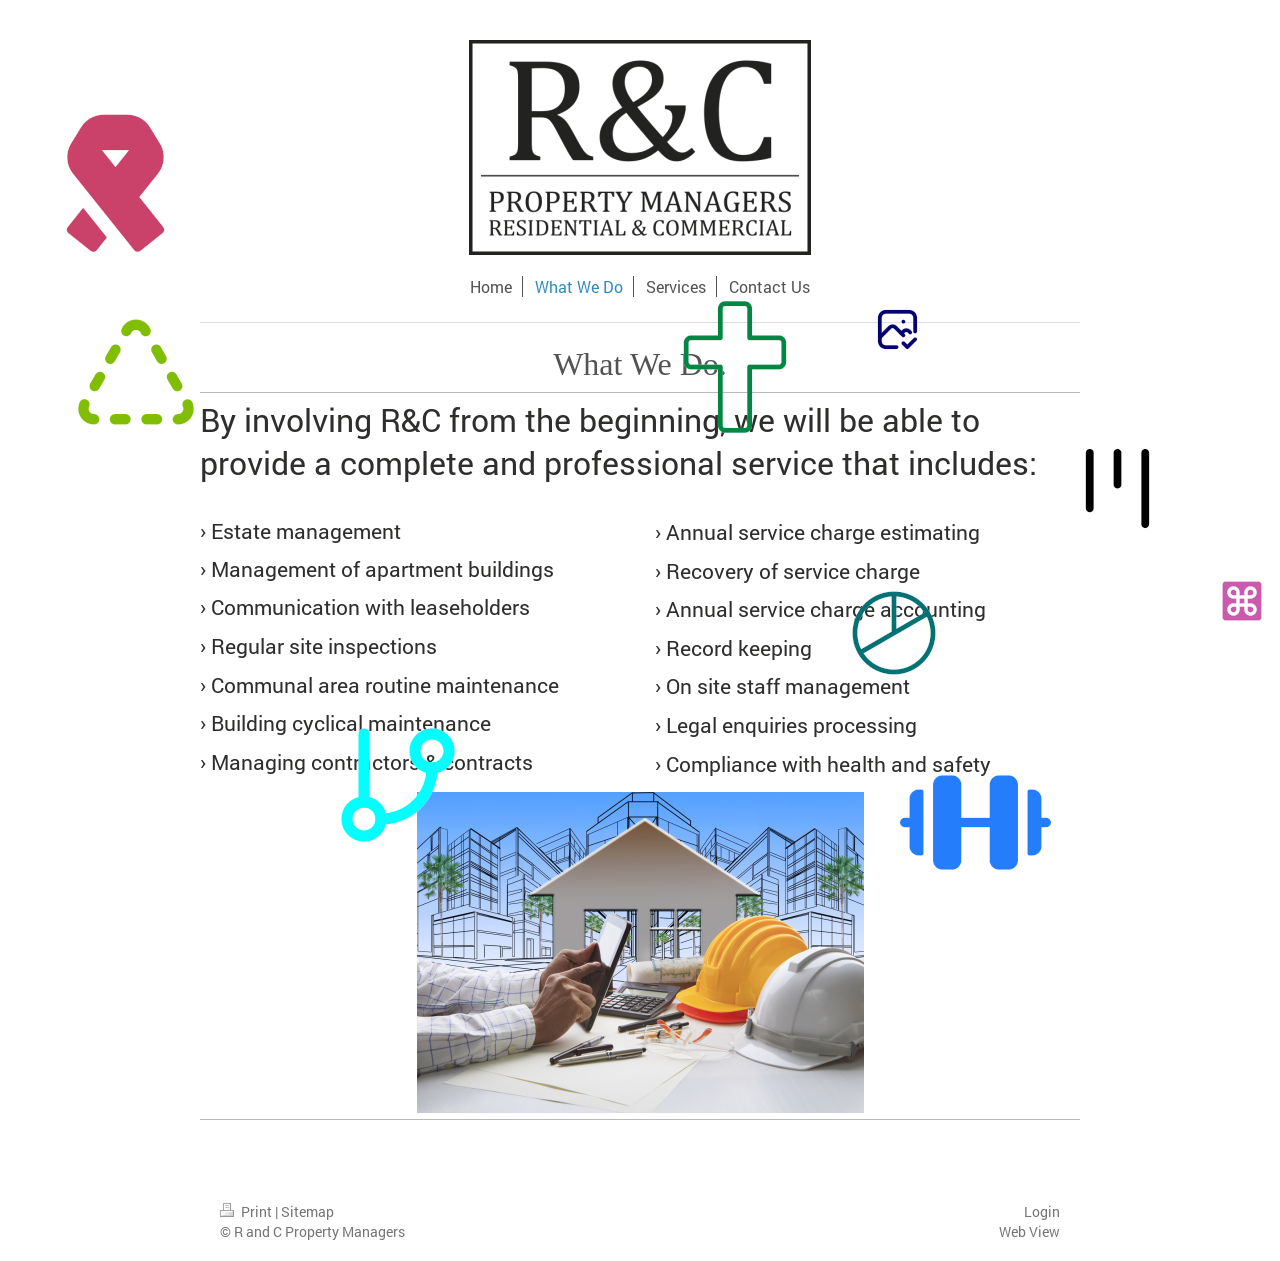 This screenshot has width=1280, height=1261. Describe the element at coordinates (1242, 601) in the screenshot. I see `command key modifier for keyboard shortcuts` at that location.